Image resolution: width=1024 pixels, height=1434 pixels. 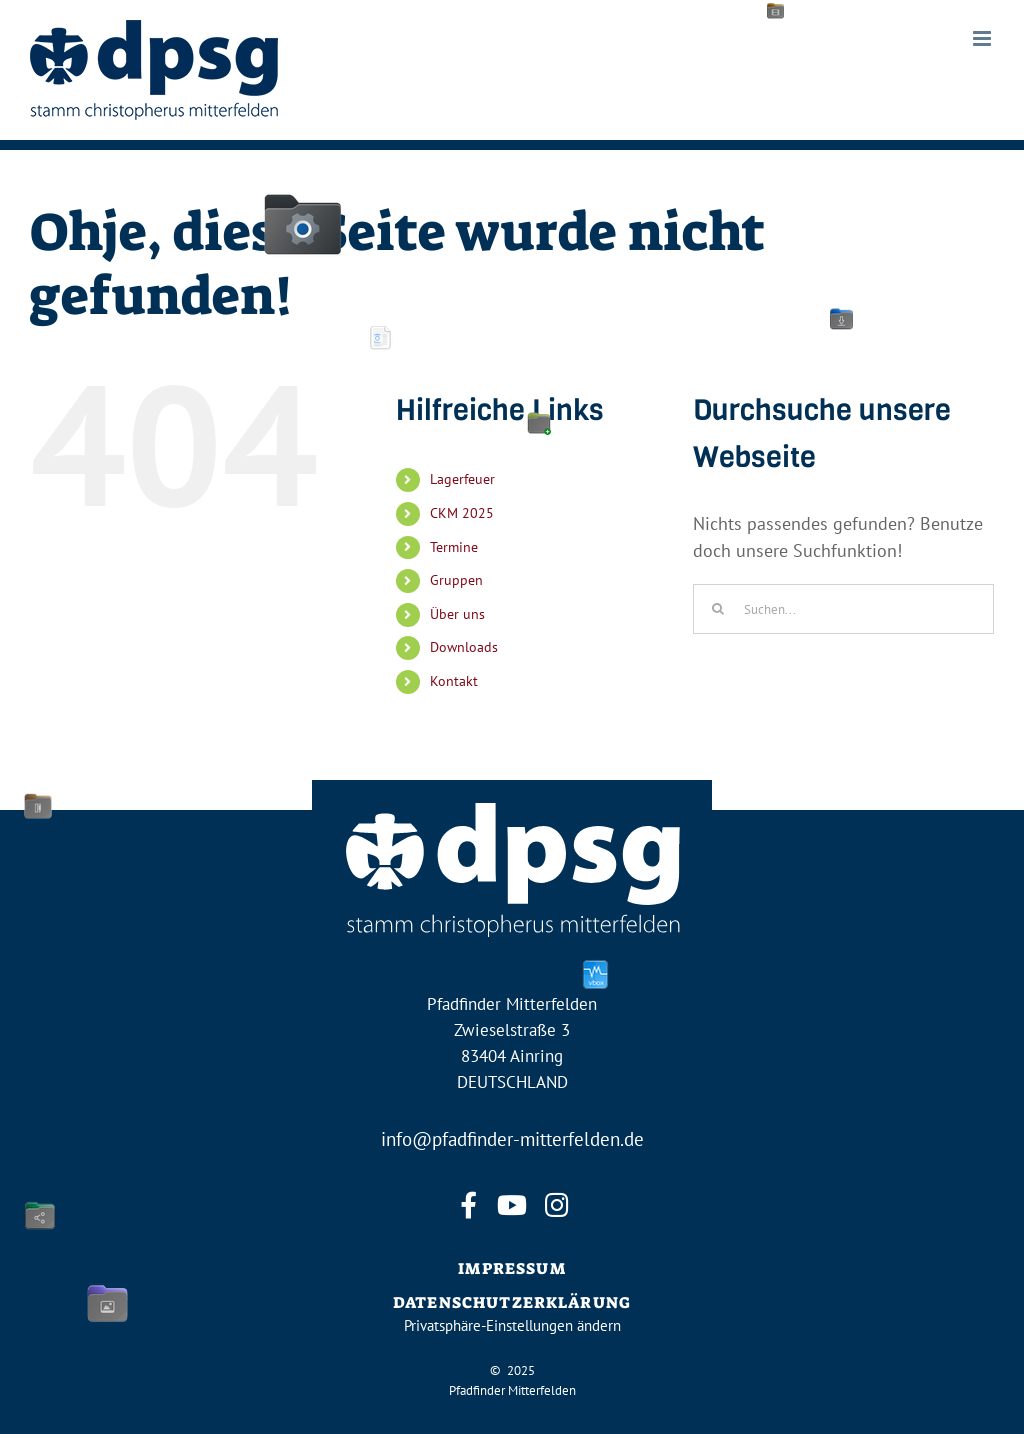 What do you see at coordinates (40, 1215) in the screenshot?
I see `access your public shared folder` at bounding box center [40, 1215].